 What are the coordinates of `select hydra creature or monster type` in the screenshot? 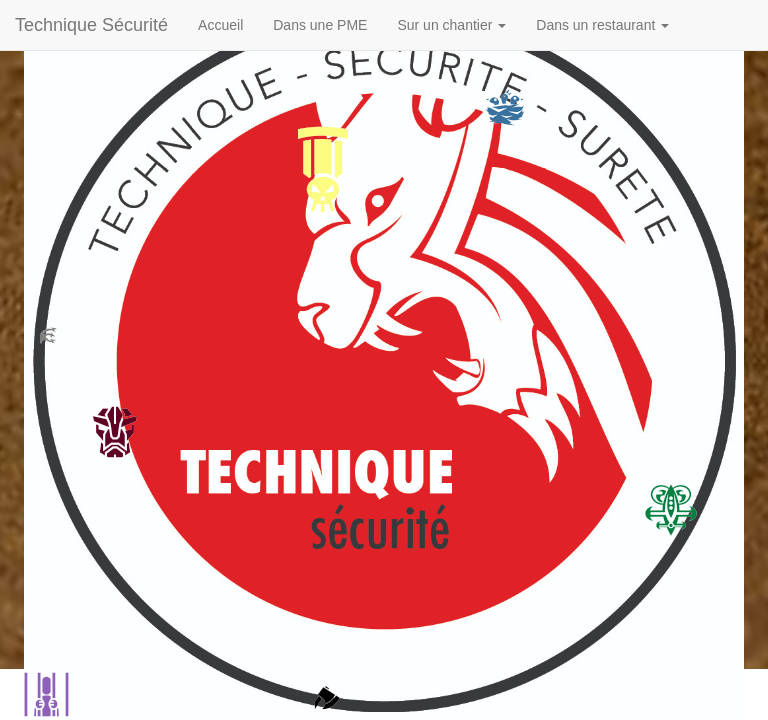 It's located at (48, 335).